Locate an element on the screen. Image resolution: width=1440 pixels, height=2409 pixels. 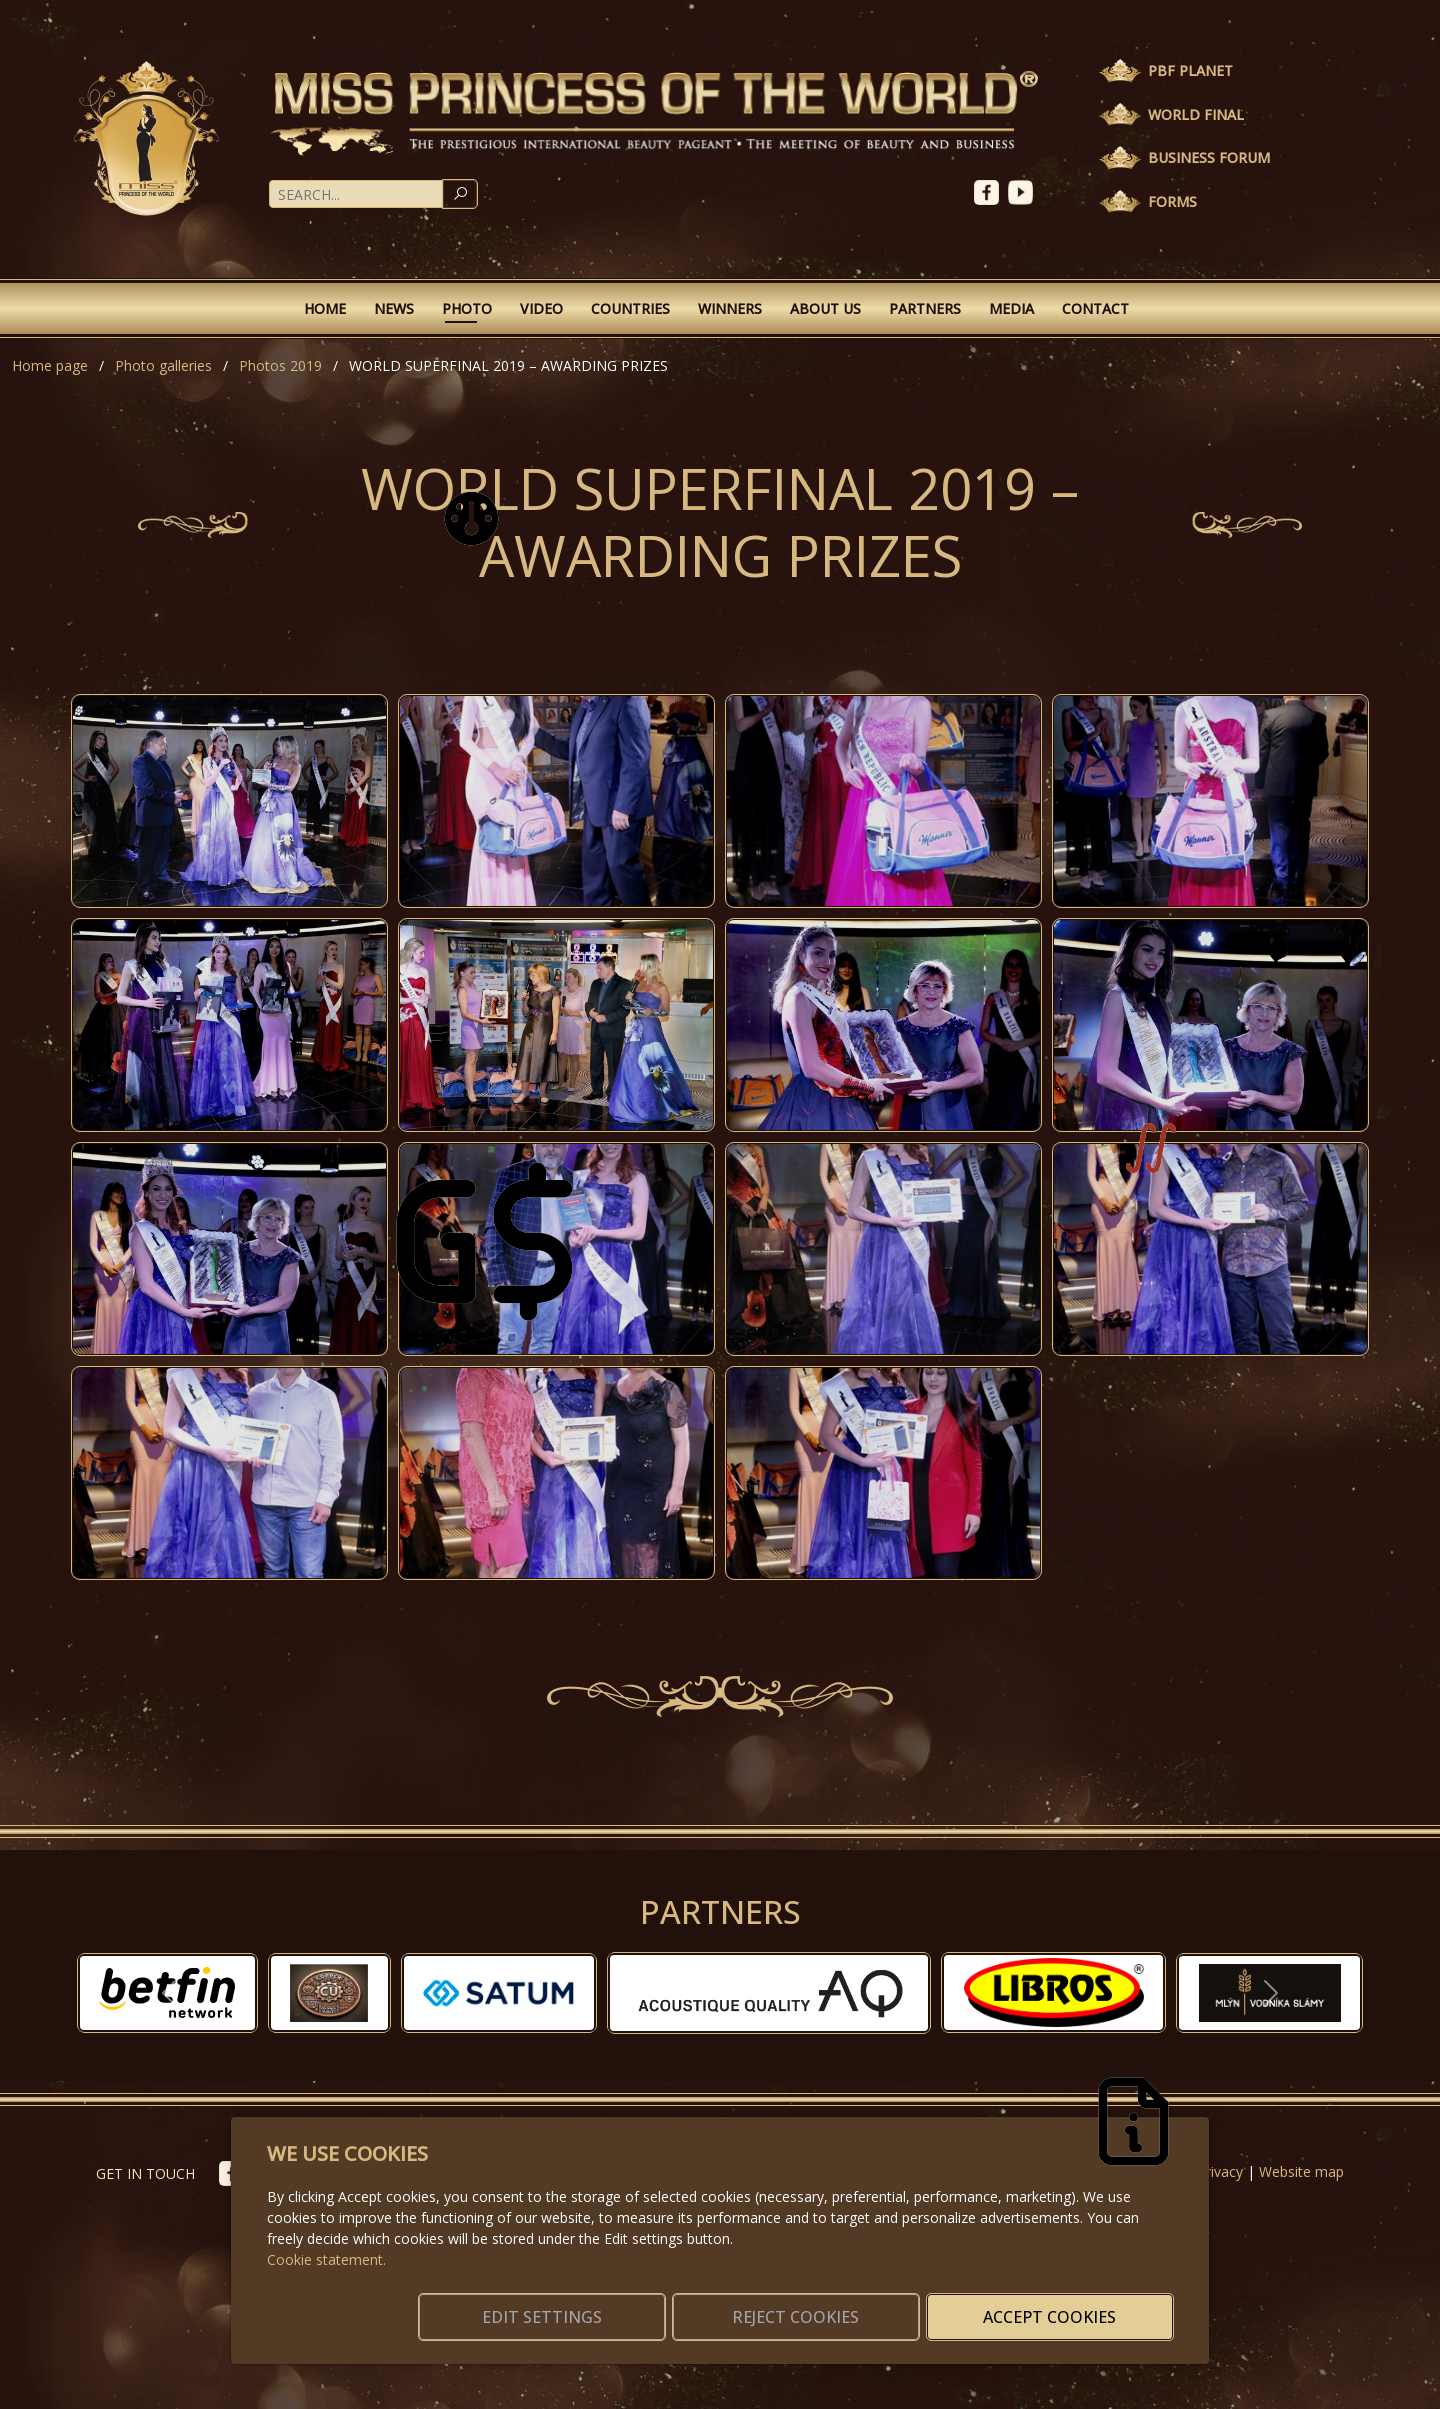
guyanese dollar currency symbol is located at coordinates (484, 1241).